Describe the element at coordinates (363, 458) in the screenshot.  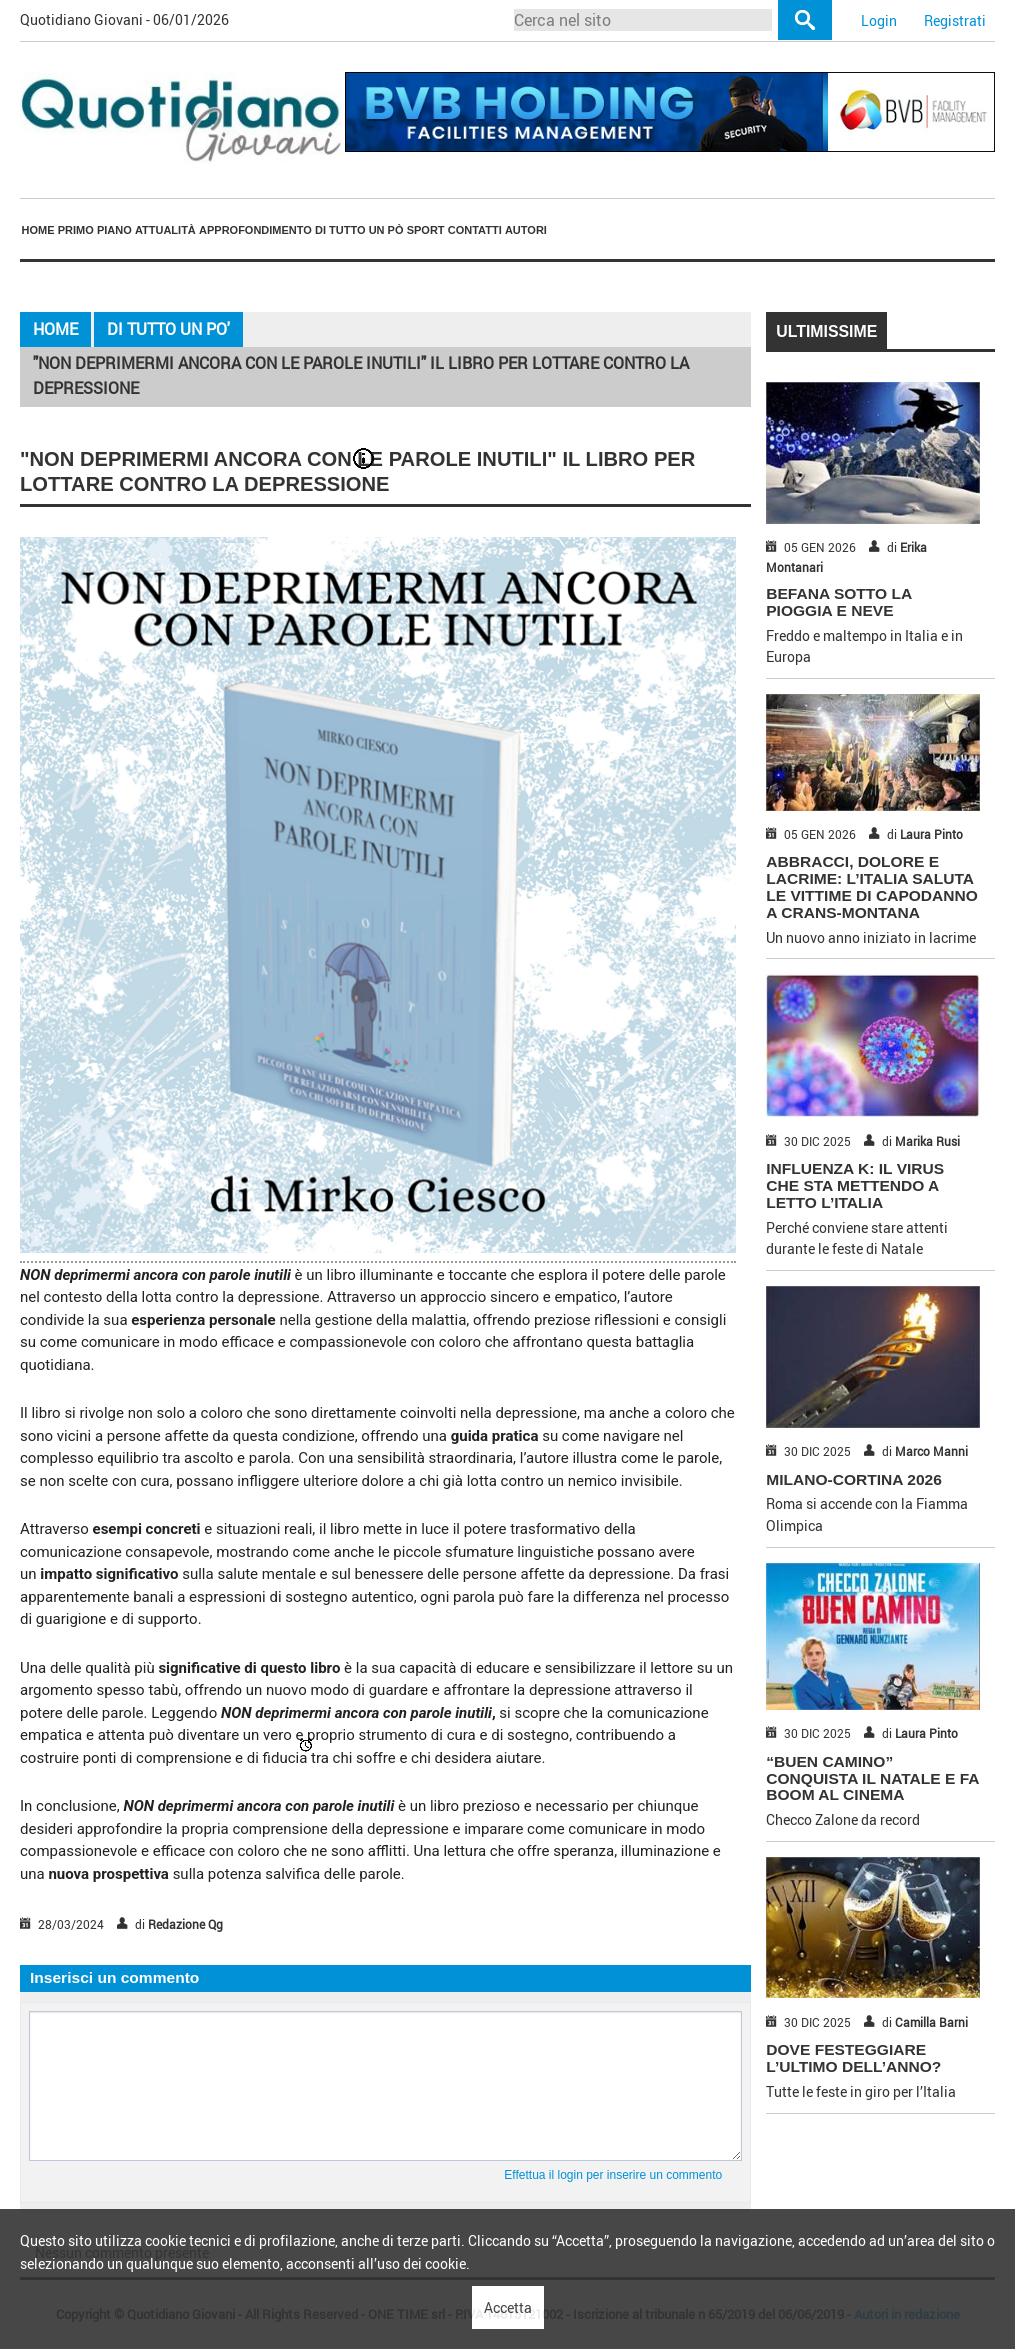
I see `view more information or details` at that location.